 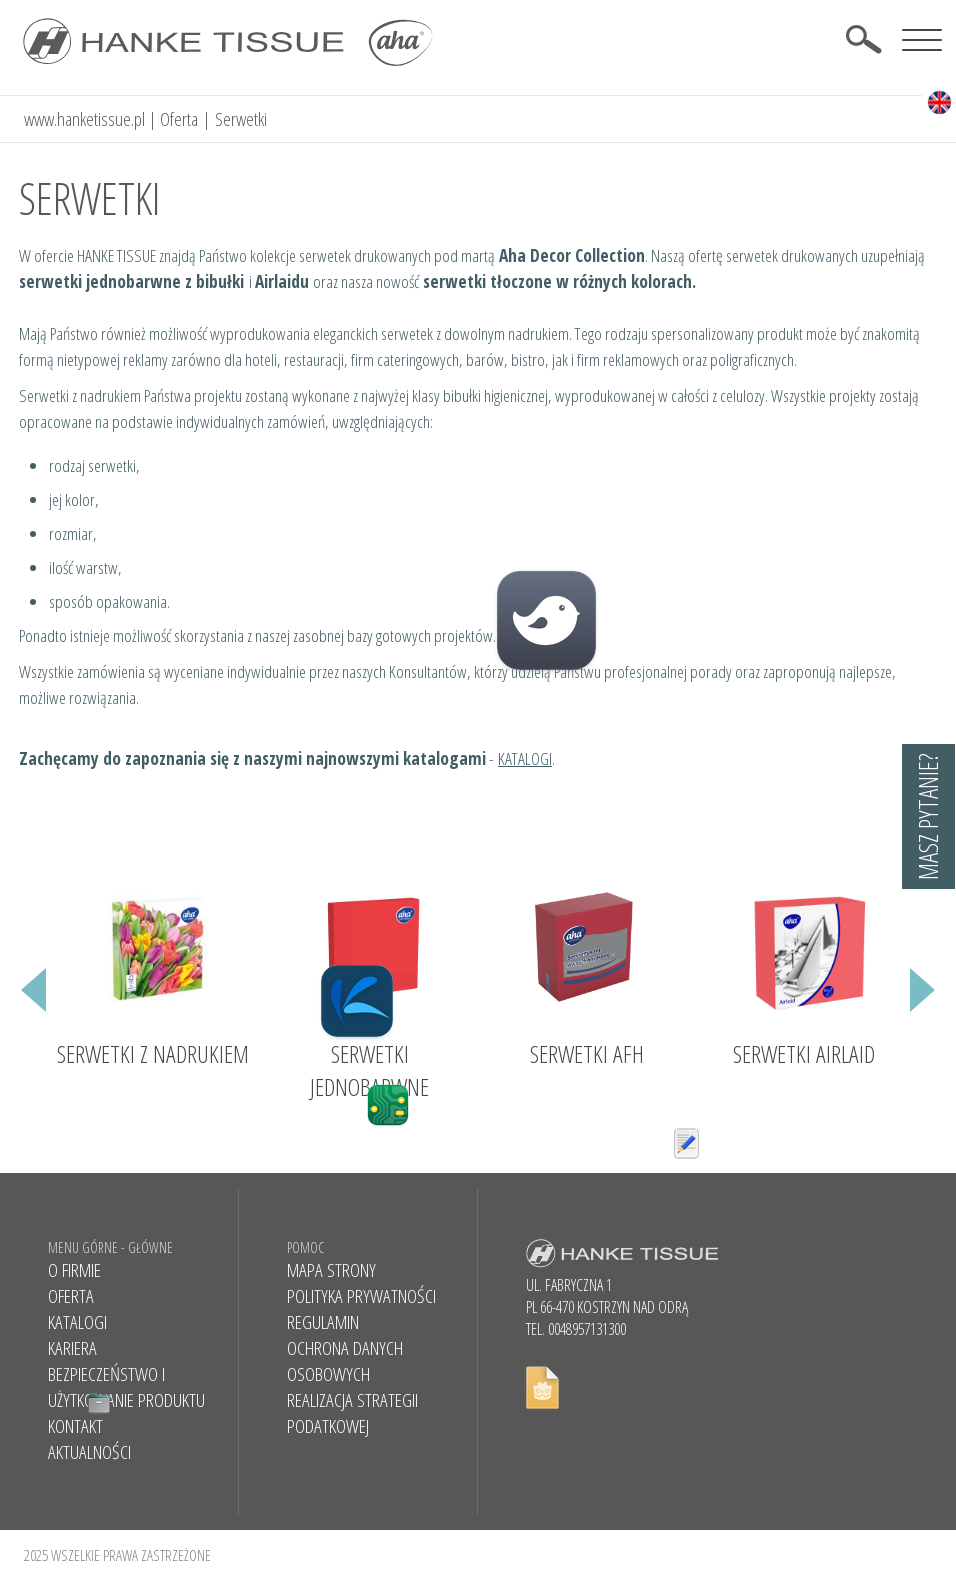 What do you see at coordinates (388, 1105) in the screenshot?
I see `open pcbnew circuit board design application` at bounding box center [388, 1105].